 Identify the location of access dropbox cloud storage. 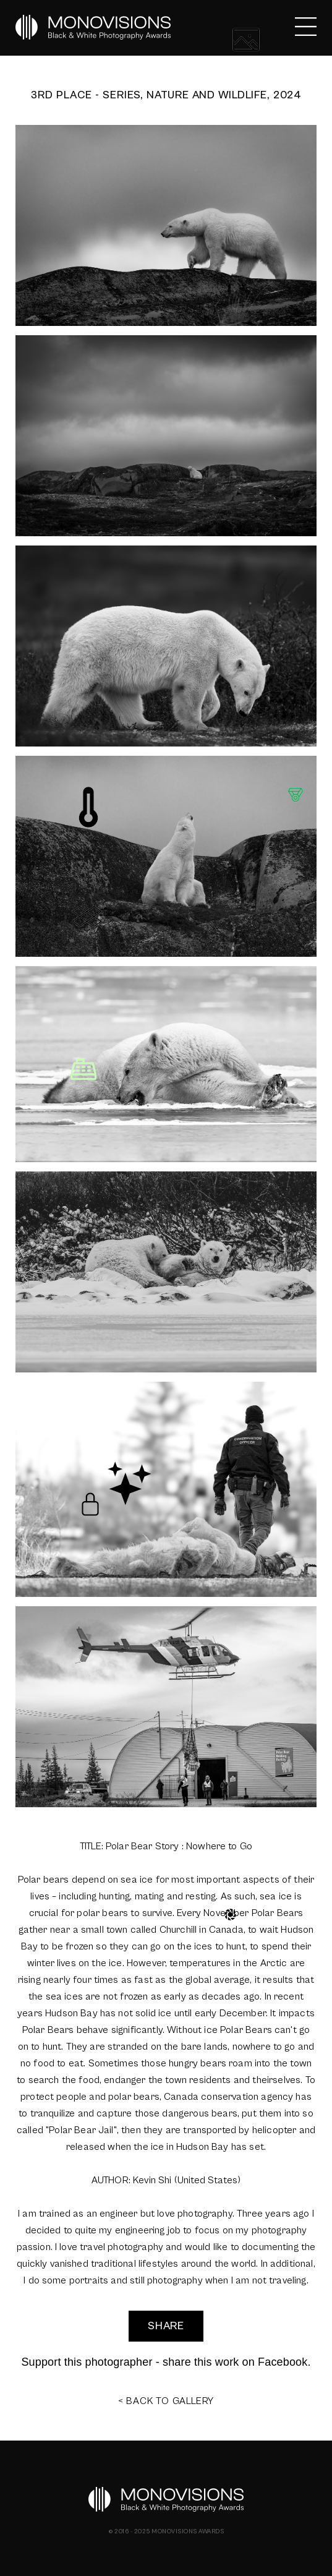
(87, 917).